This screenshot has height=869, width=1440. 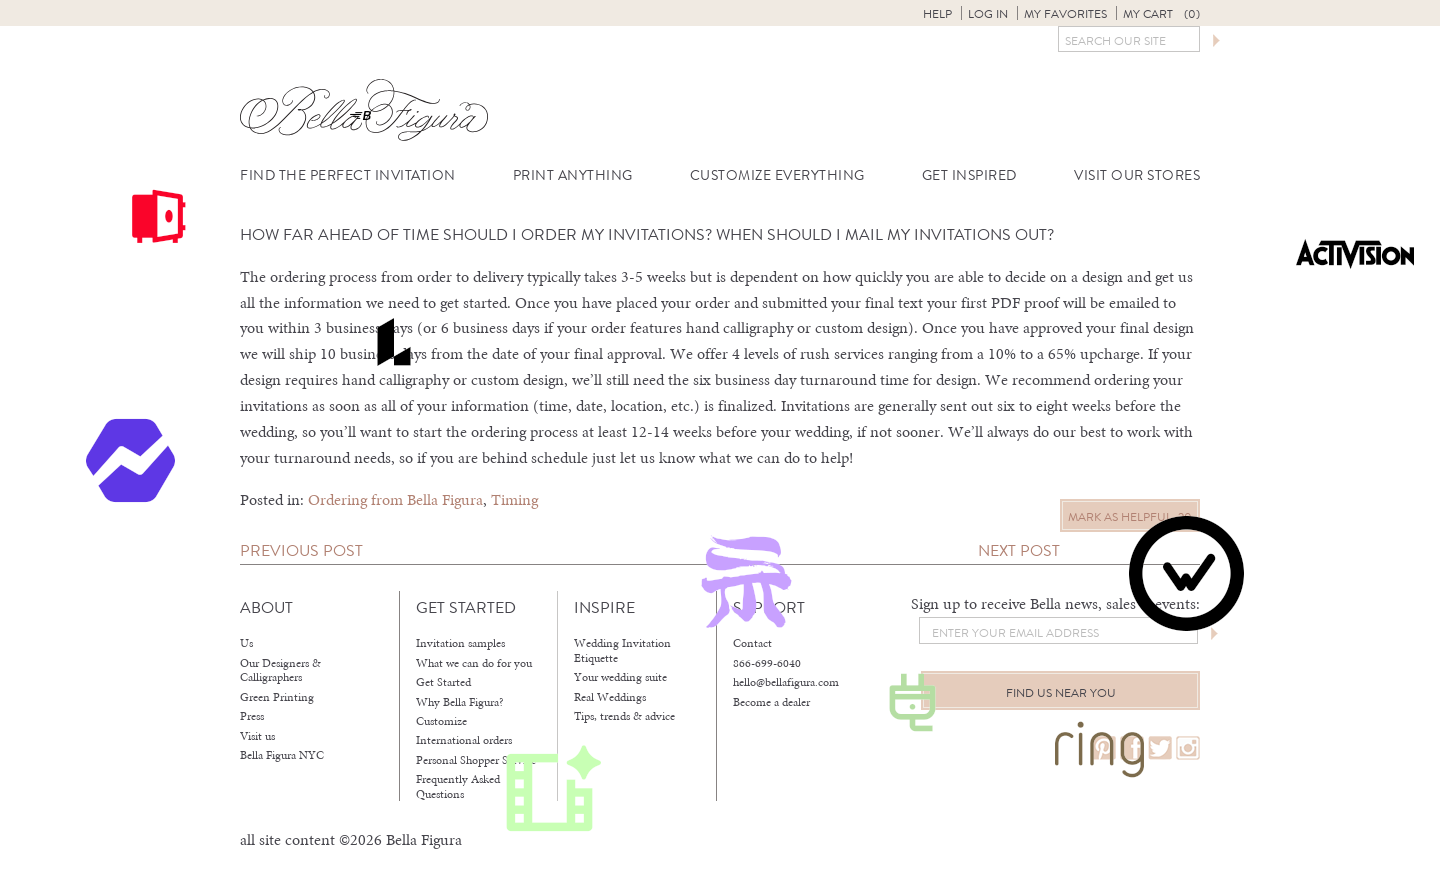 I want to click on open Baremetrics dashboard, so click(x=130, y=460).